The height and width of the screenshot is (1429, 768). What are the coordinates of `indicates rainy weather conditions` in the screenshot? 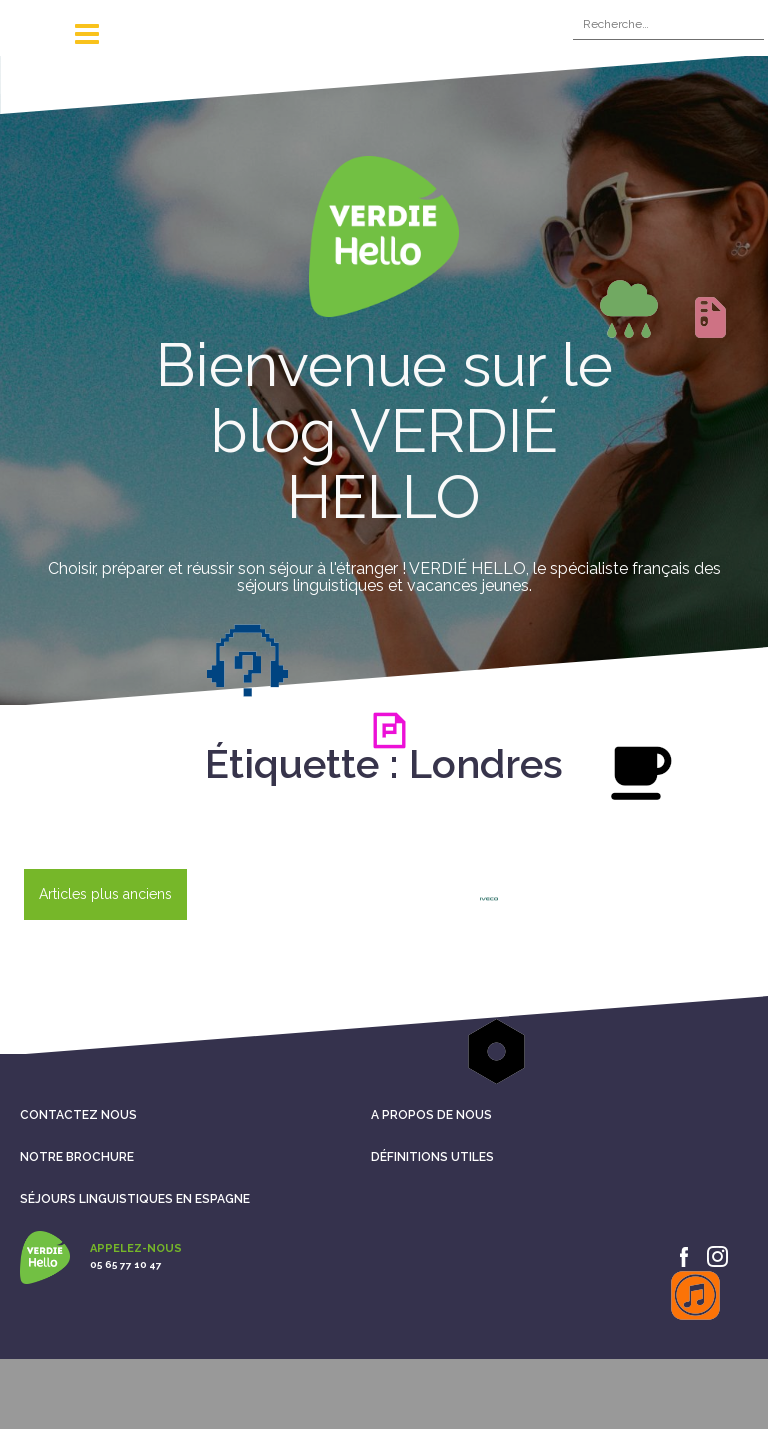 It's located at (629, 309).